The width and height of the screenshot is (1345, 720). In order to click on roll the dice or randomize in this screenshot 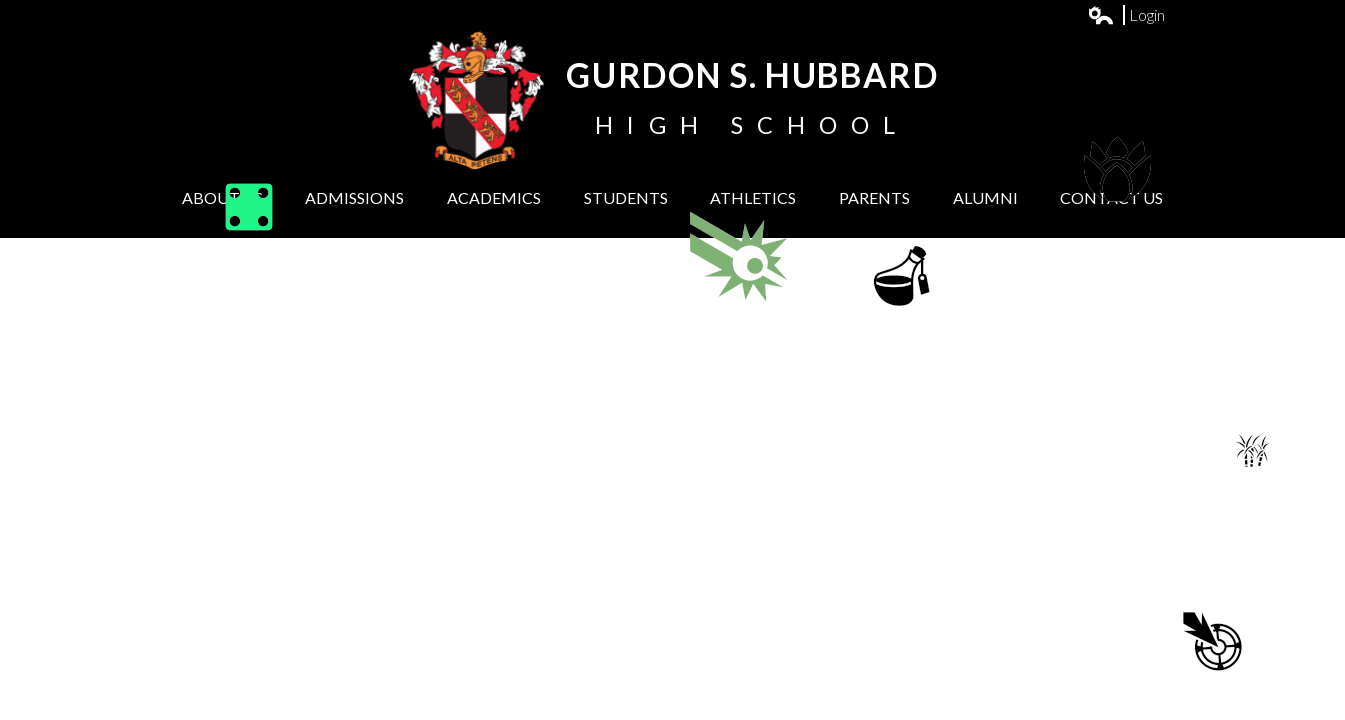, I will do `click(249, 207)`.